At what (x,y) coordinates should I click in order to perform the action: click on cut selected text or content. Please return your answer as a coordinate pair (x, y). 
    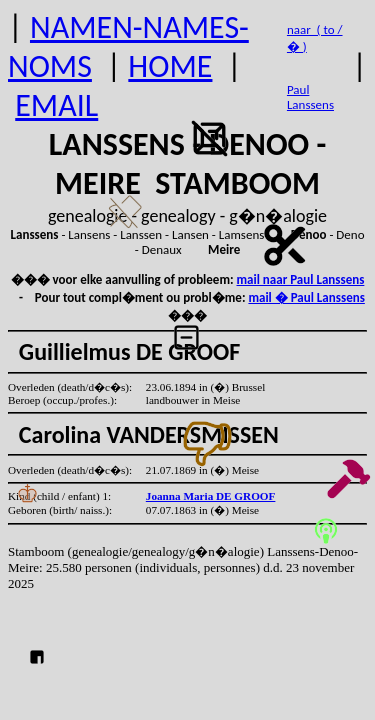
    Looking at the image, I should click on (285, 245).